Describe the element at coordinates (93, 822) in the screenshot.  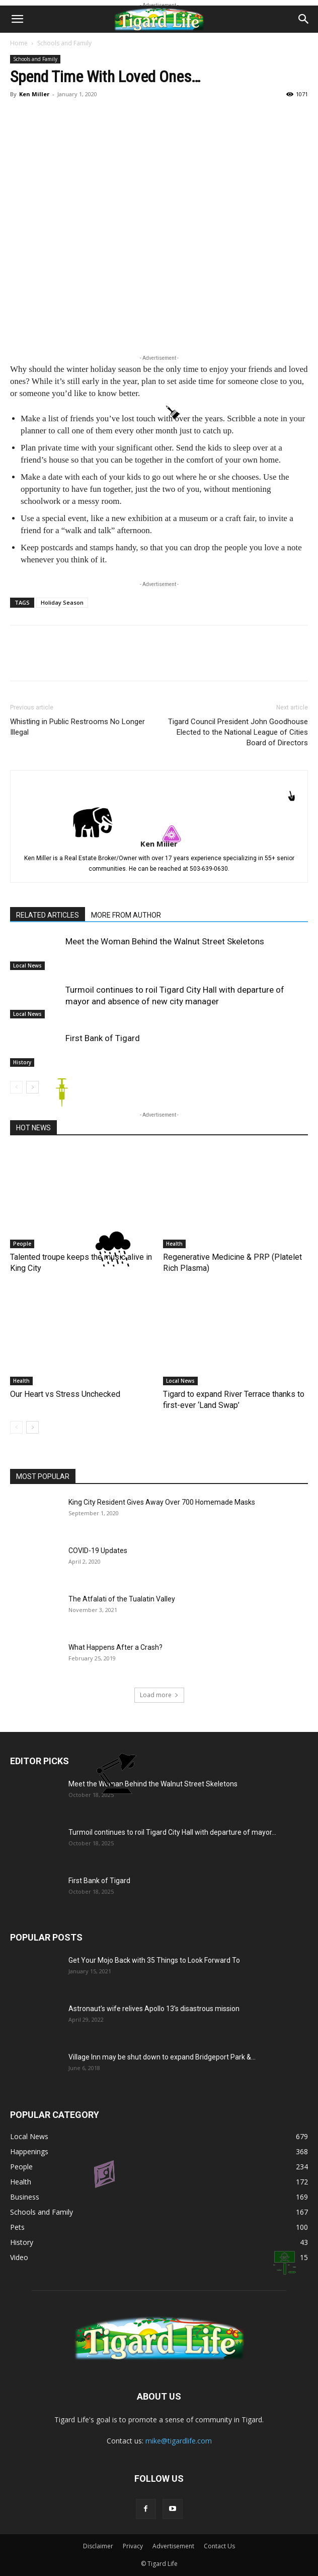
I see `elephant icon for wildlife or zoo-themed game` at that location.